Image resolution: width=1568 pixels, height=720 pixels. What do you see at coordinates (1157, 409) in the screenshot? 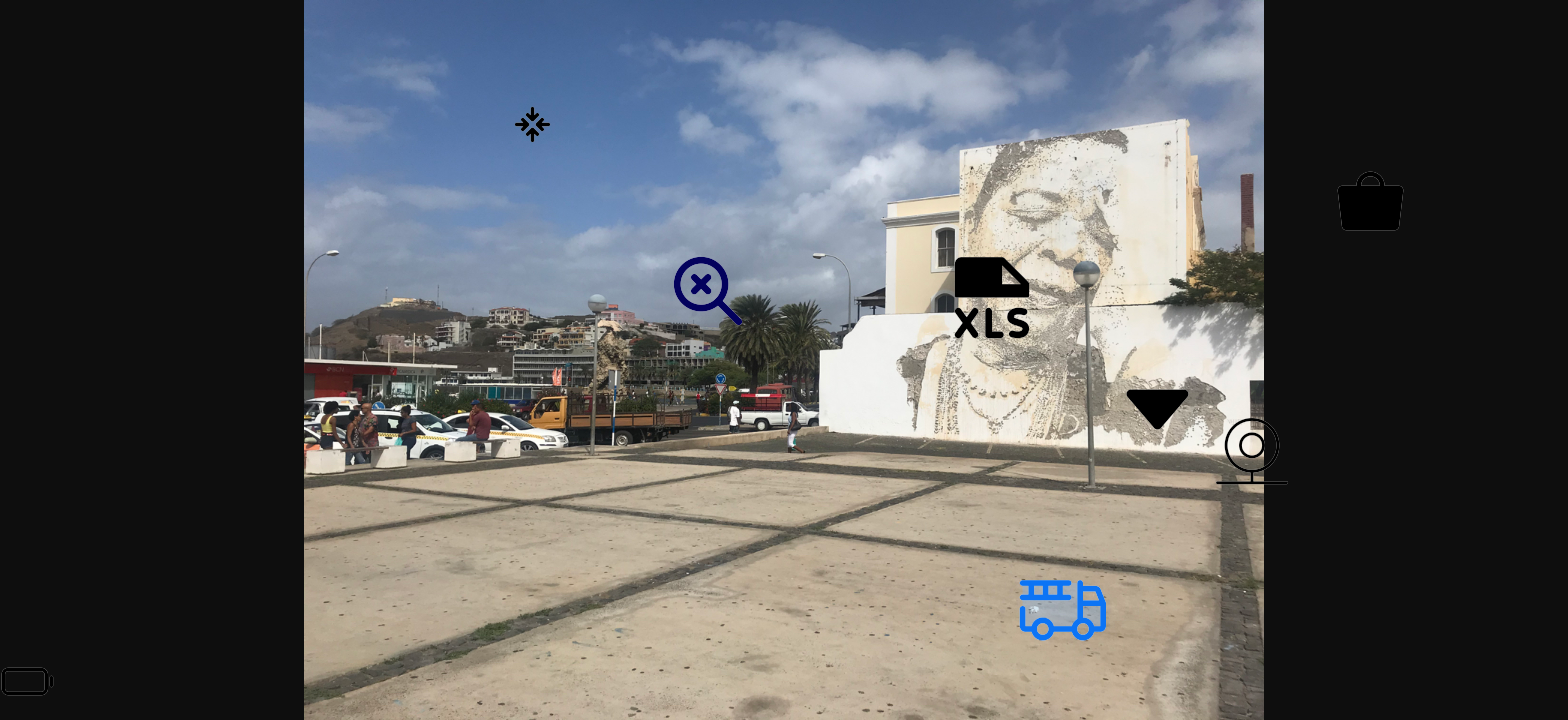
I see `expand a dropdown menu` at bounding box center [1157, 409].